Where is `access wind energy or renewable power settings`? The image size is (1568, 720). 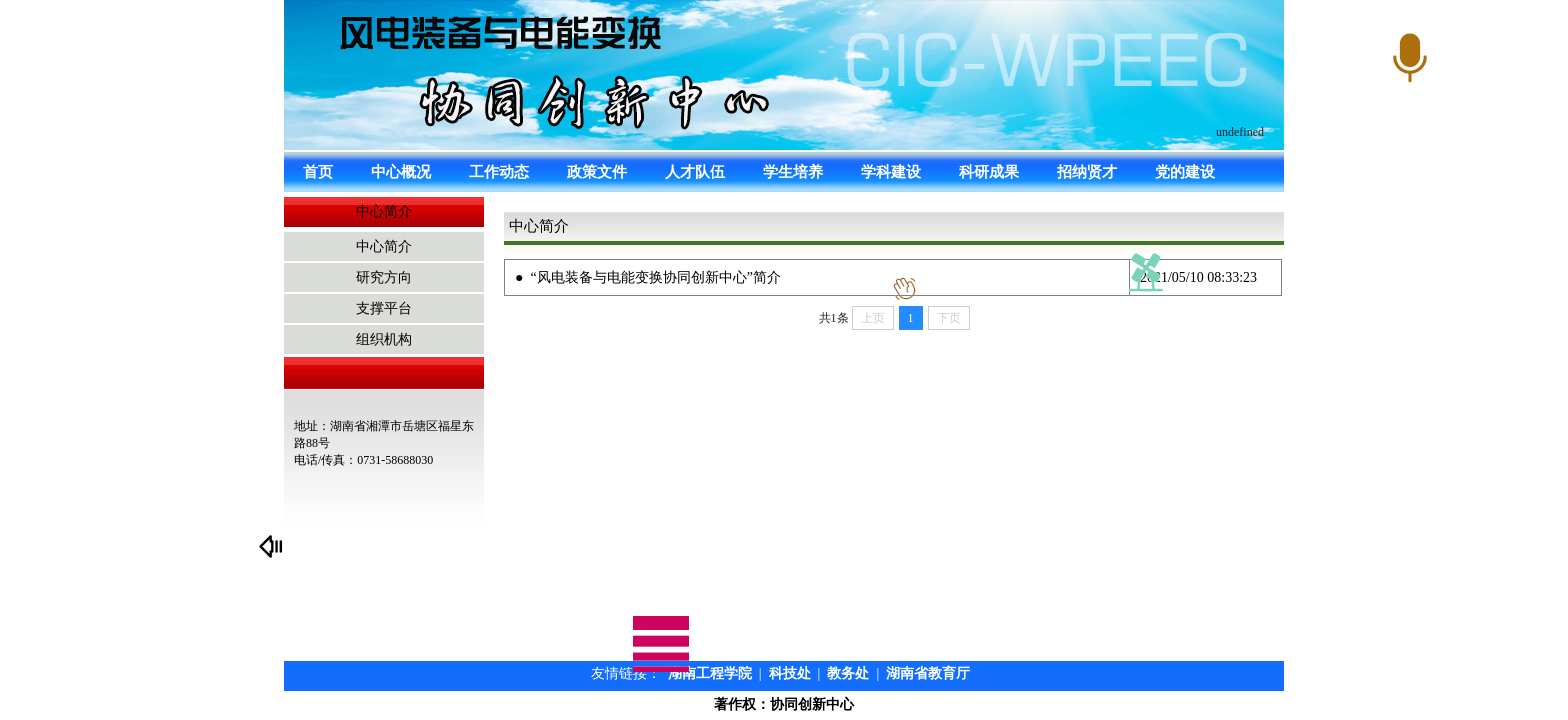
access wind energy or renewable power settings is located at coordinates (1146, 273).